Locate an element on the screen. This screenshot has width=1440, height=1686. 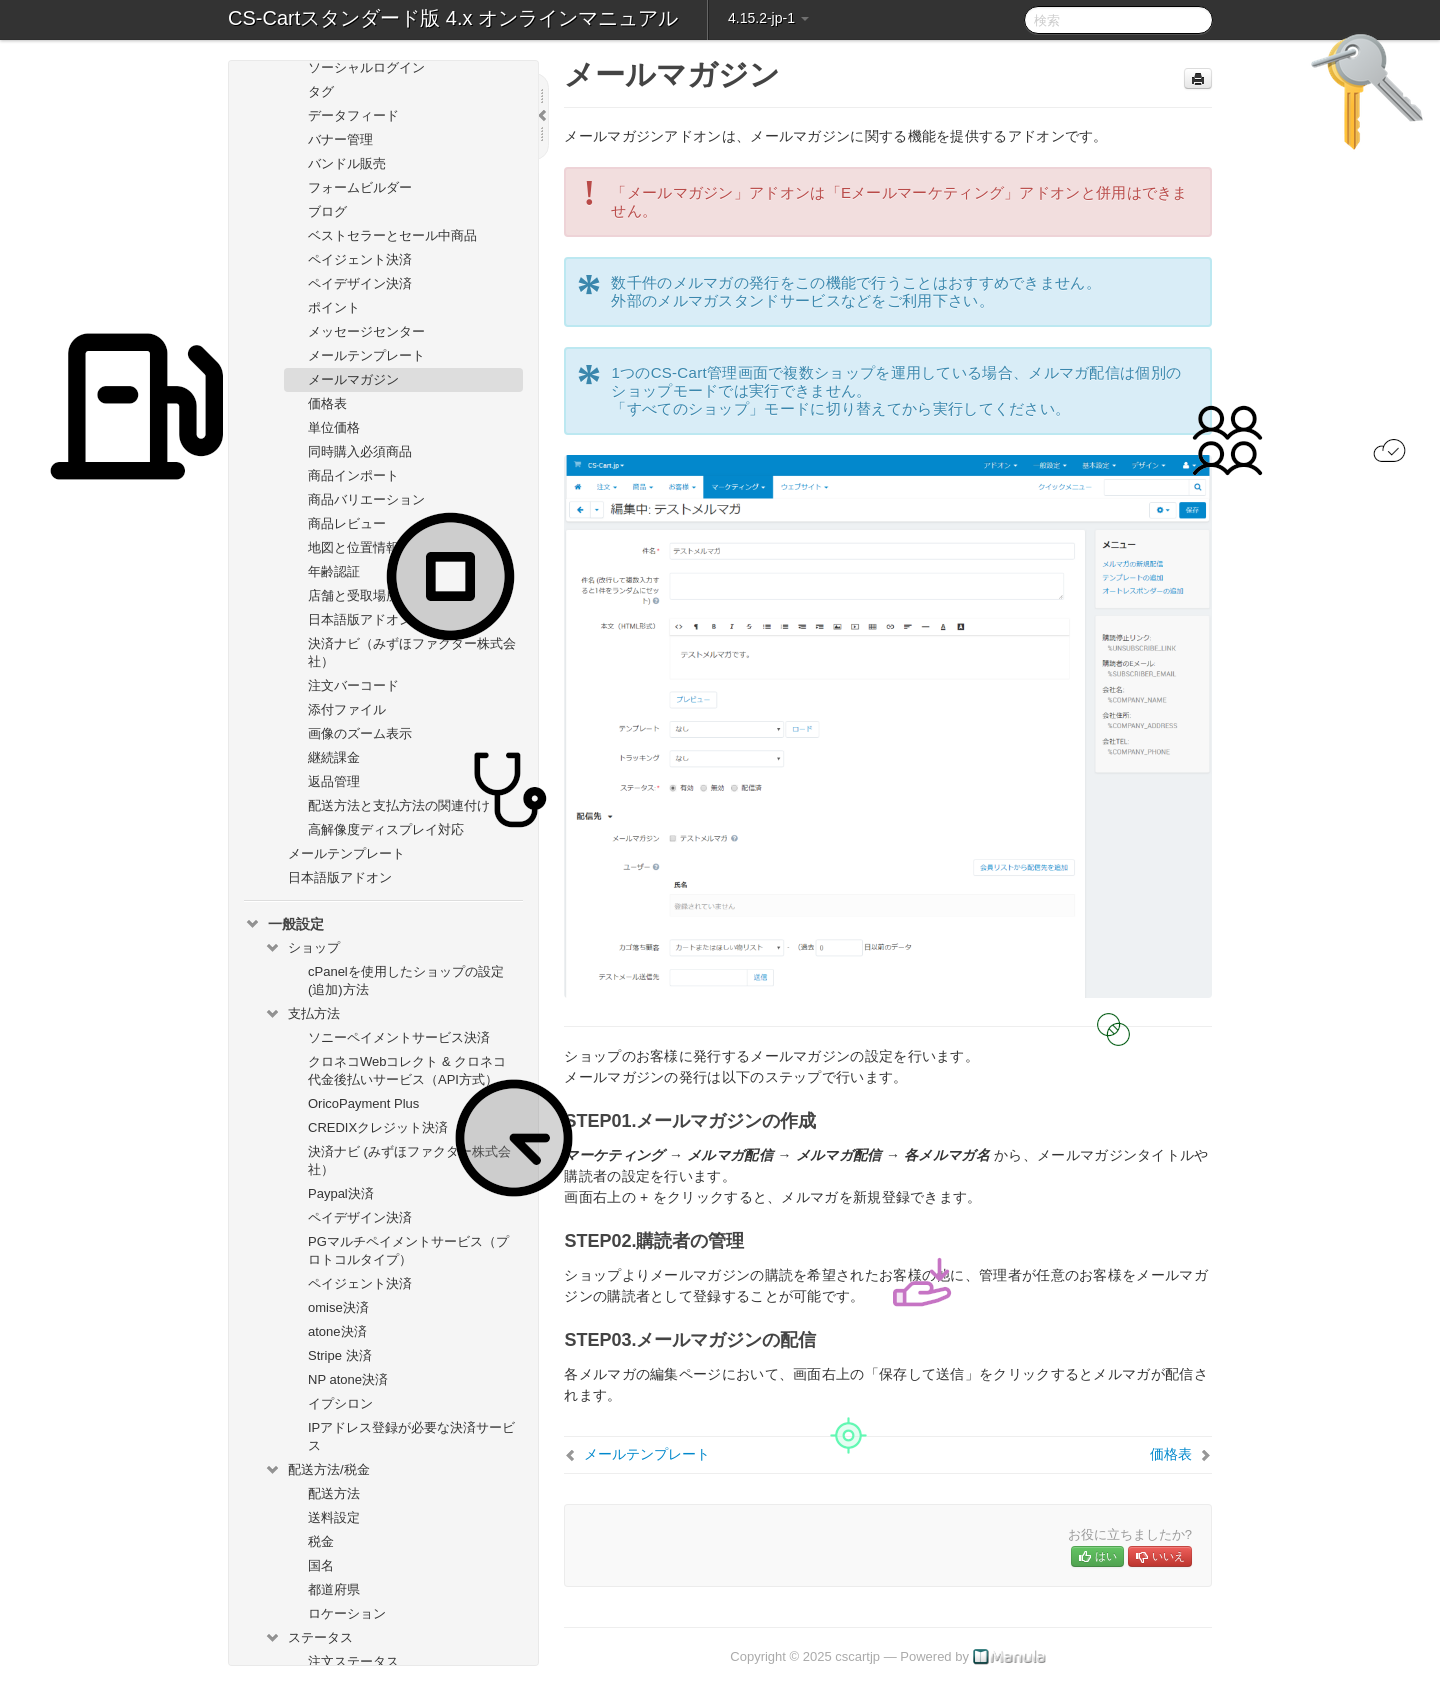
file successfully uploaded to cloud storage is located at coordinates (1389, 450).